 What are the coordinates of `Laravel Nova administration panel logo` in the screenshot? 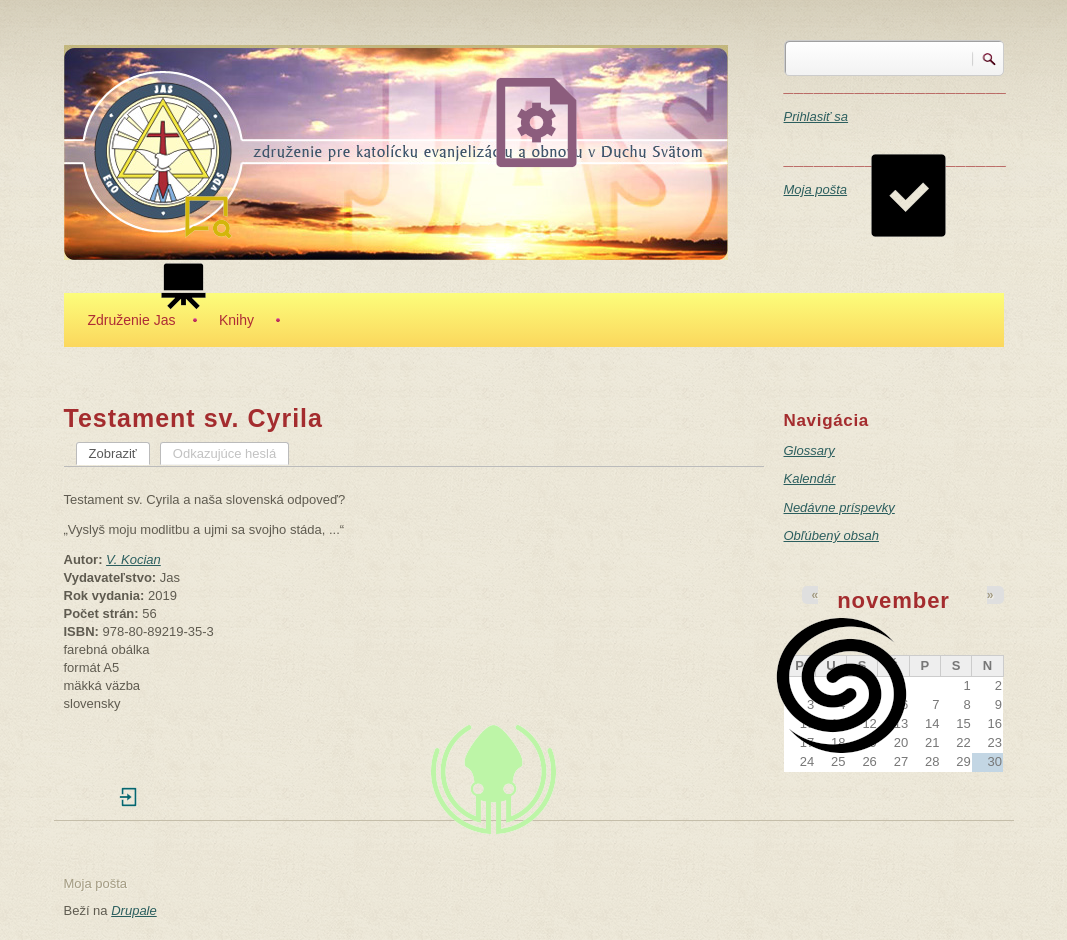 It's located at (841, 685).